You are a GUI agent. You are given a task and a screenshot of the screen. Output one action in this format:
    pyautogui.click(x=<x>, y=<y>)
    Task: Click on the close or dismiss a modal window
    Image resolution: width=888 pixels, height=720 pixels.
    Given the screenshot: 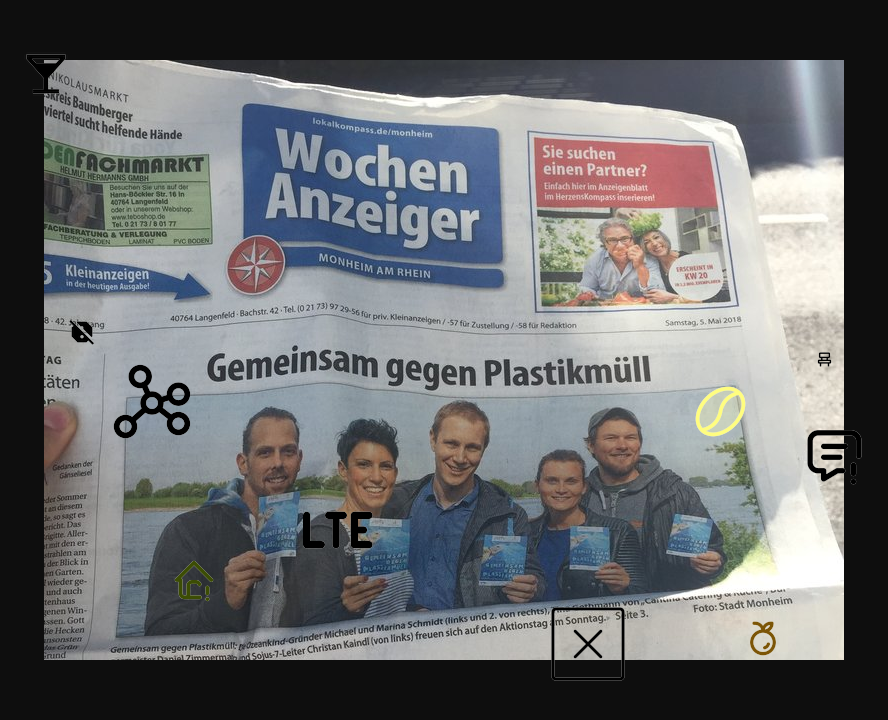 What is the action you would take?
    pyautogui.click(x=588, y=644)
    